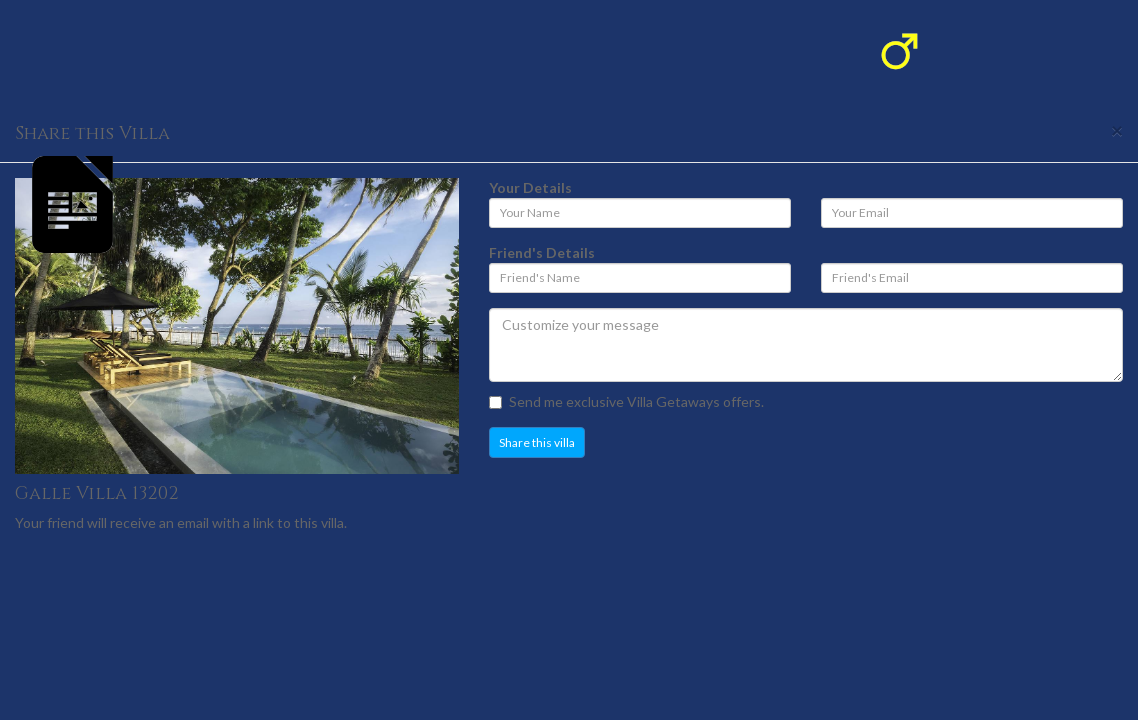  What do you see at coordinates (898, 50) in the screenshot?
I see `indicates male or masculine gender option` at bounding box center [898, 50].